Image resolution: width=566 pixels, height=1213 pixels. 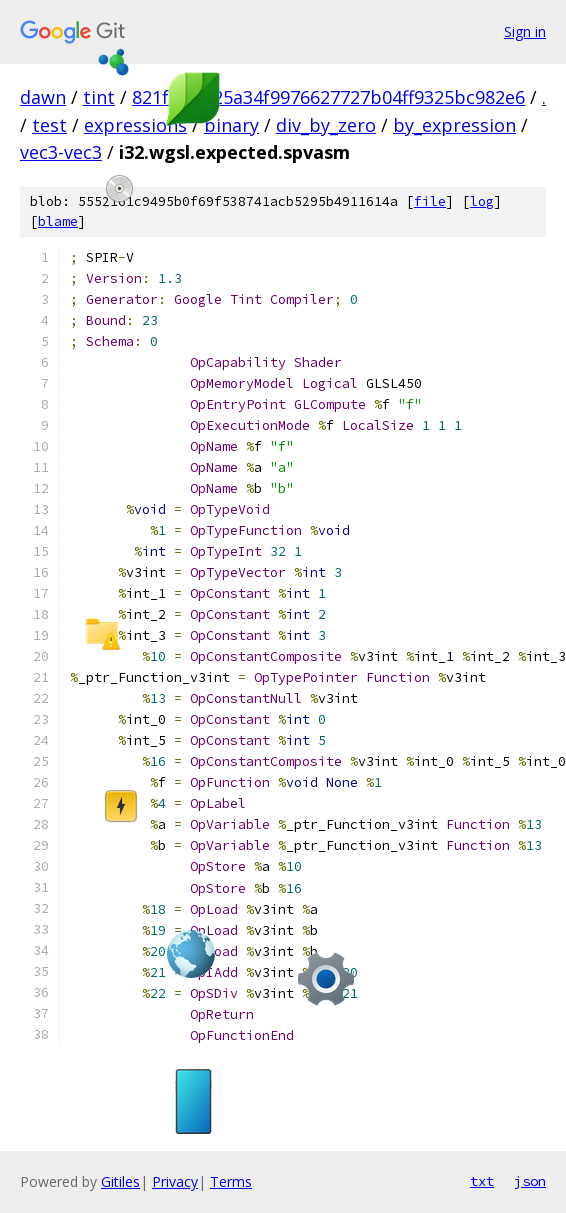 What do you see at coordinates (121, 806) in the screenshot?
I see `access power management settings` at bounding box center [121, 806].